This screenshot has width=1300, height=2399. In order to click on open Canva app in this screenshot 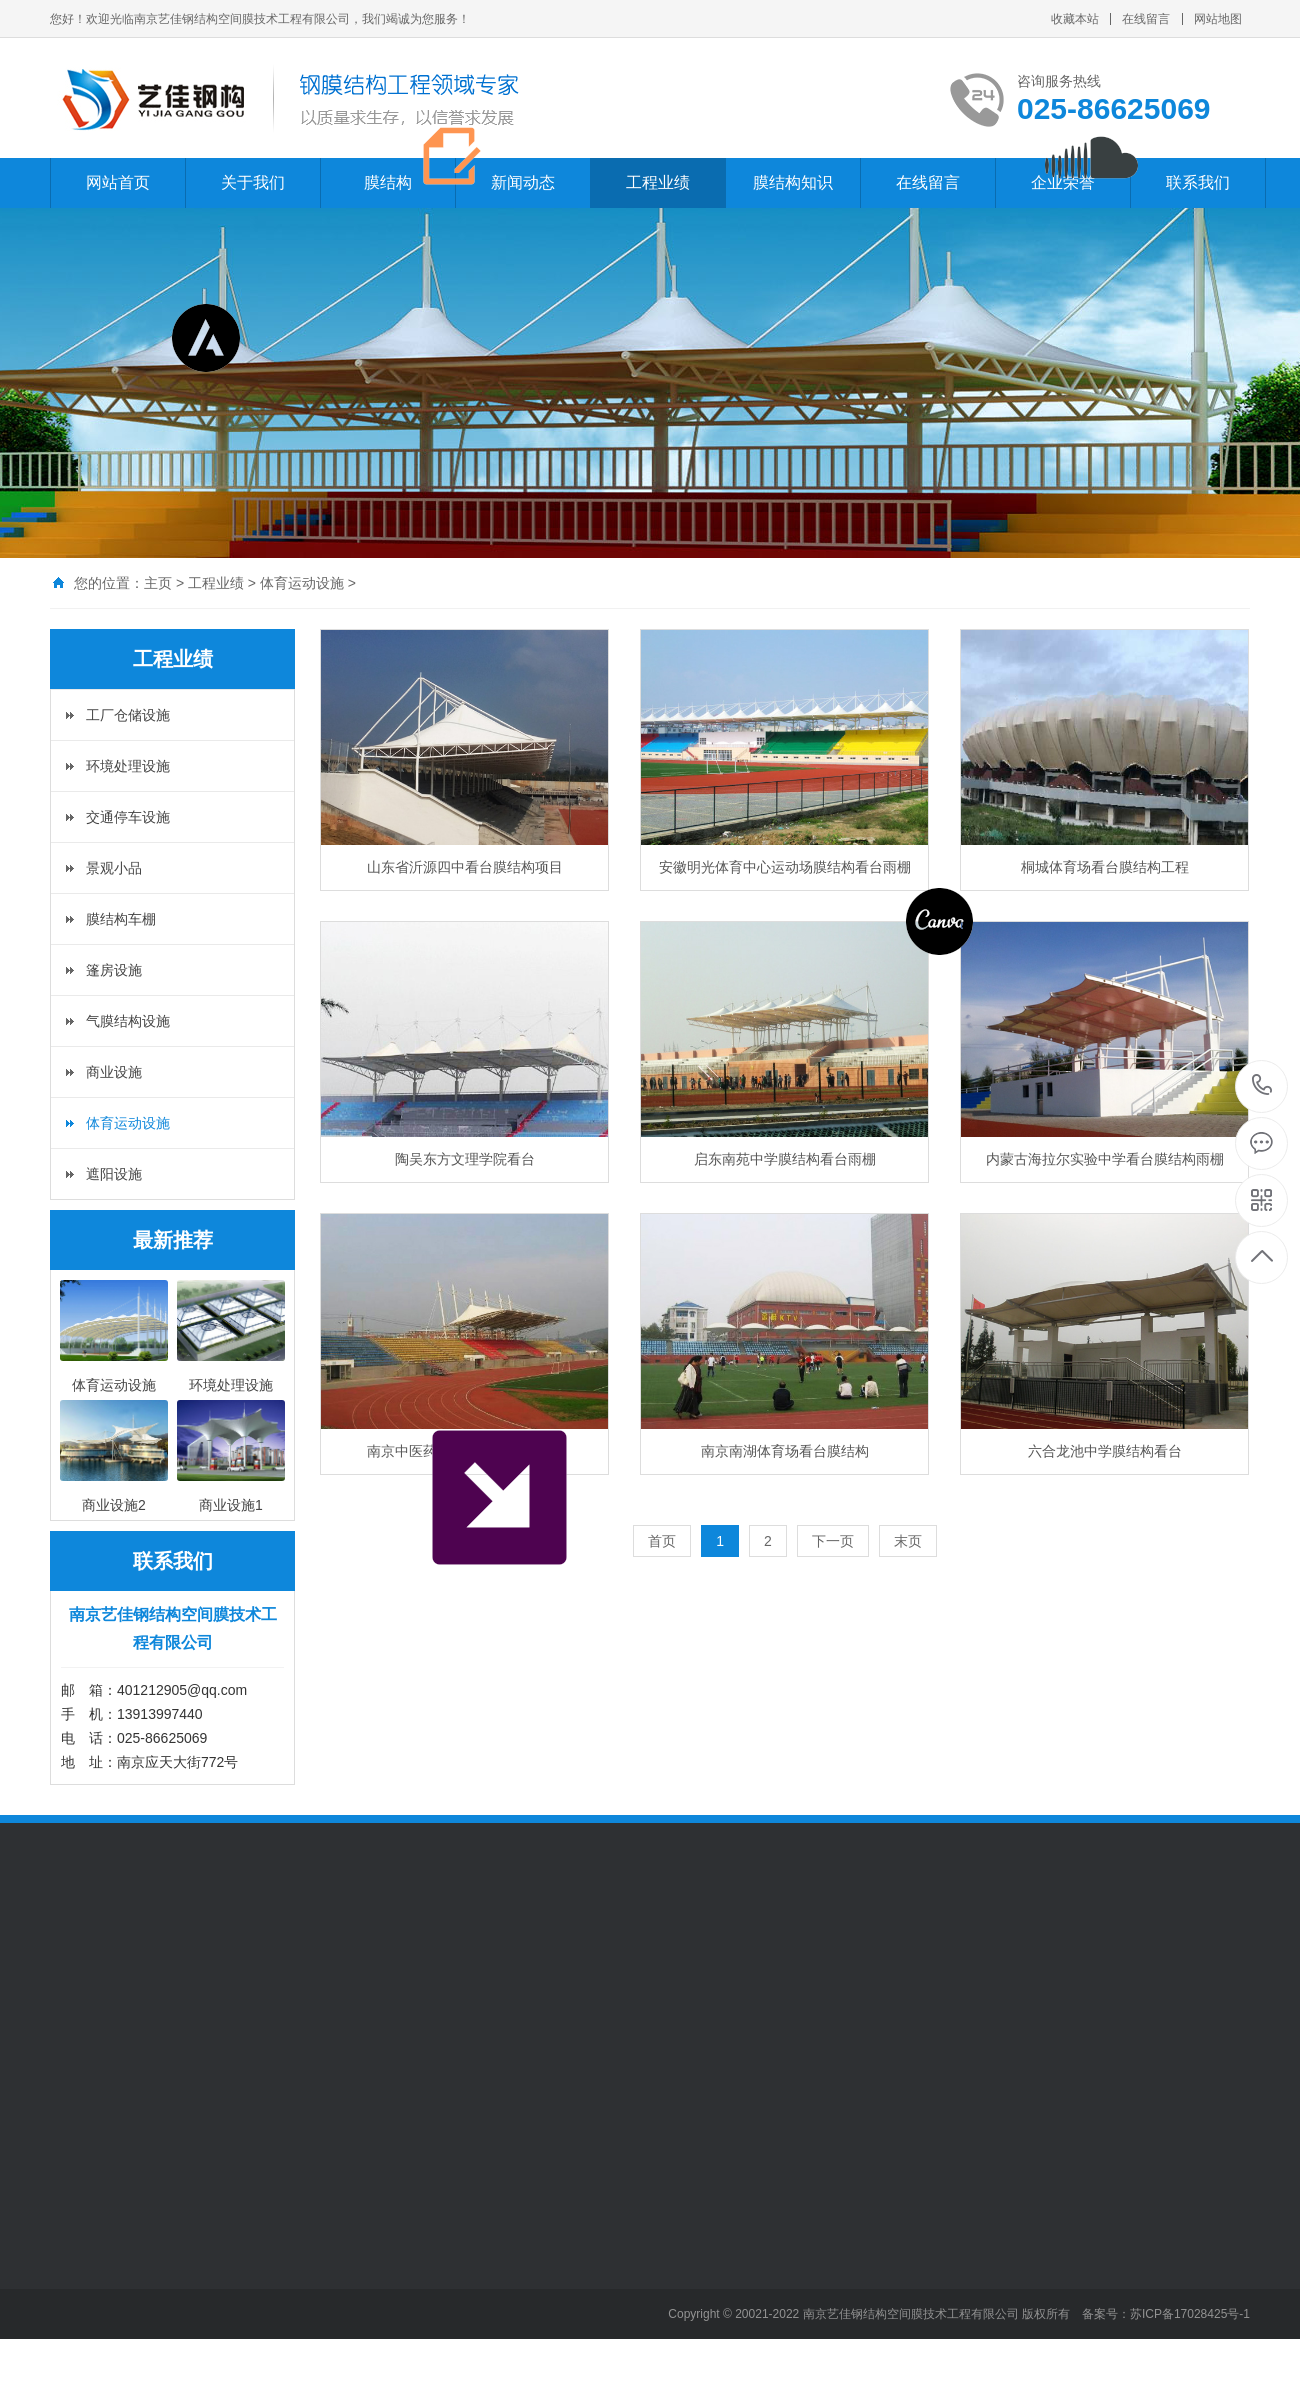, I will do `click(939, 921)`.